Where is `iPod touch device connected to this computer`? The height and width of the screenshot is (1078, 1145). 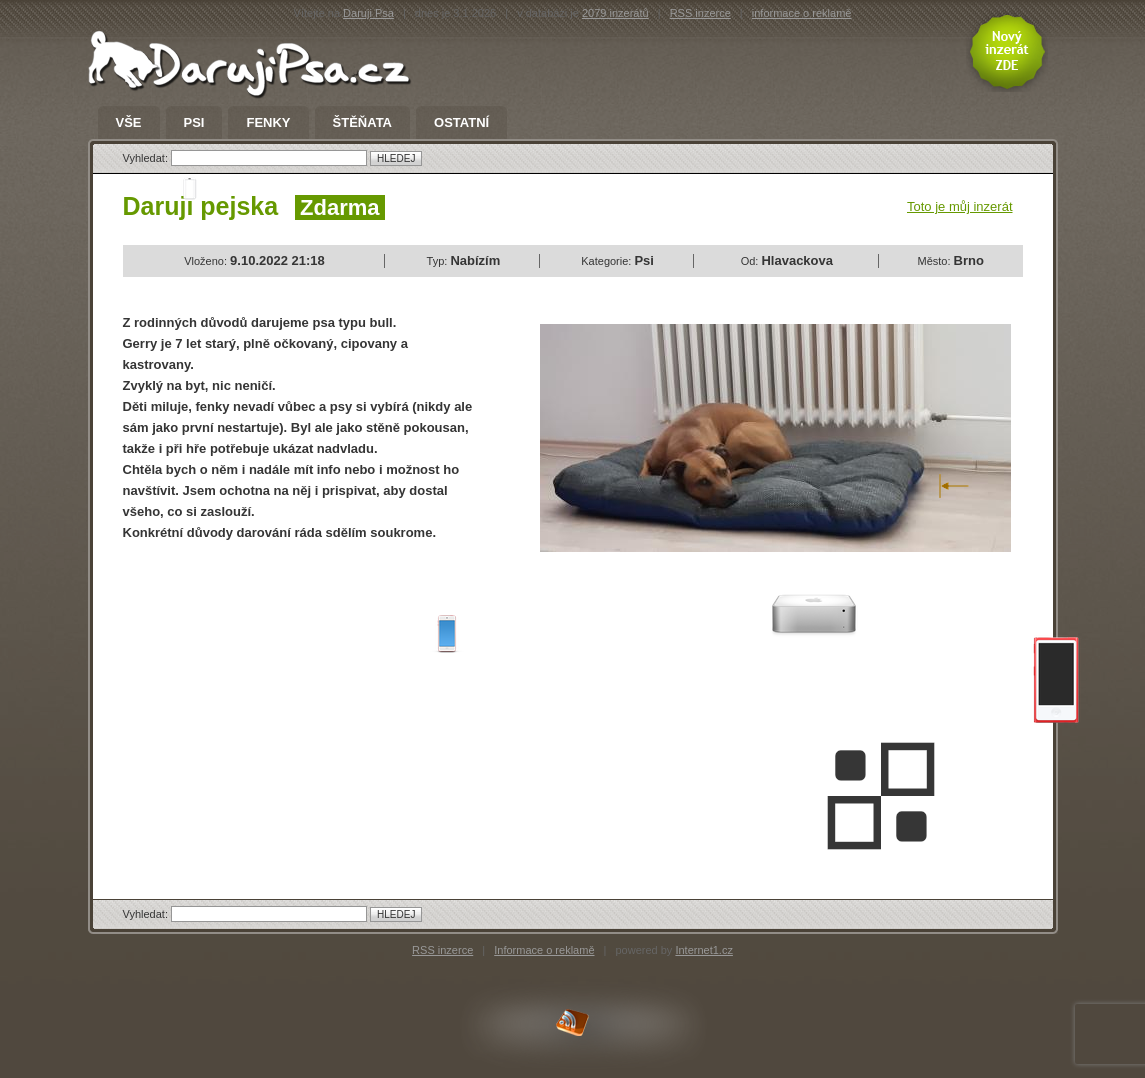
iPod touch device connected to this computer is located at coordinates (447, 634).